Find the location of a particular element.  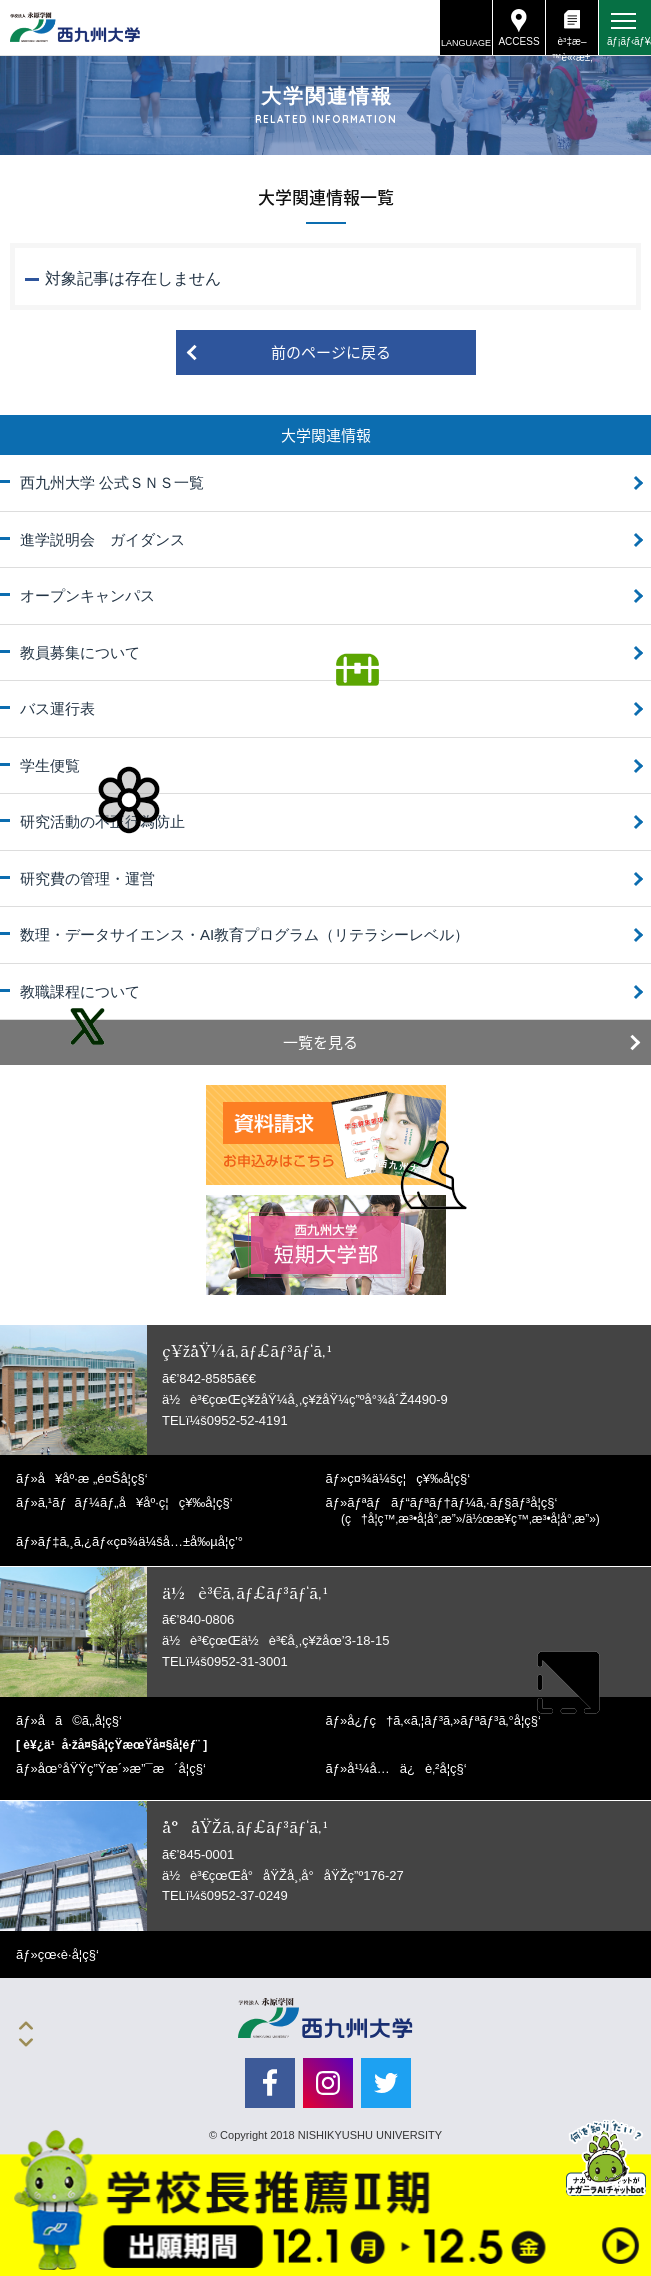

access your rewards or collectibles is located at coordinates (357, 670).